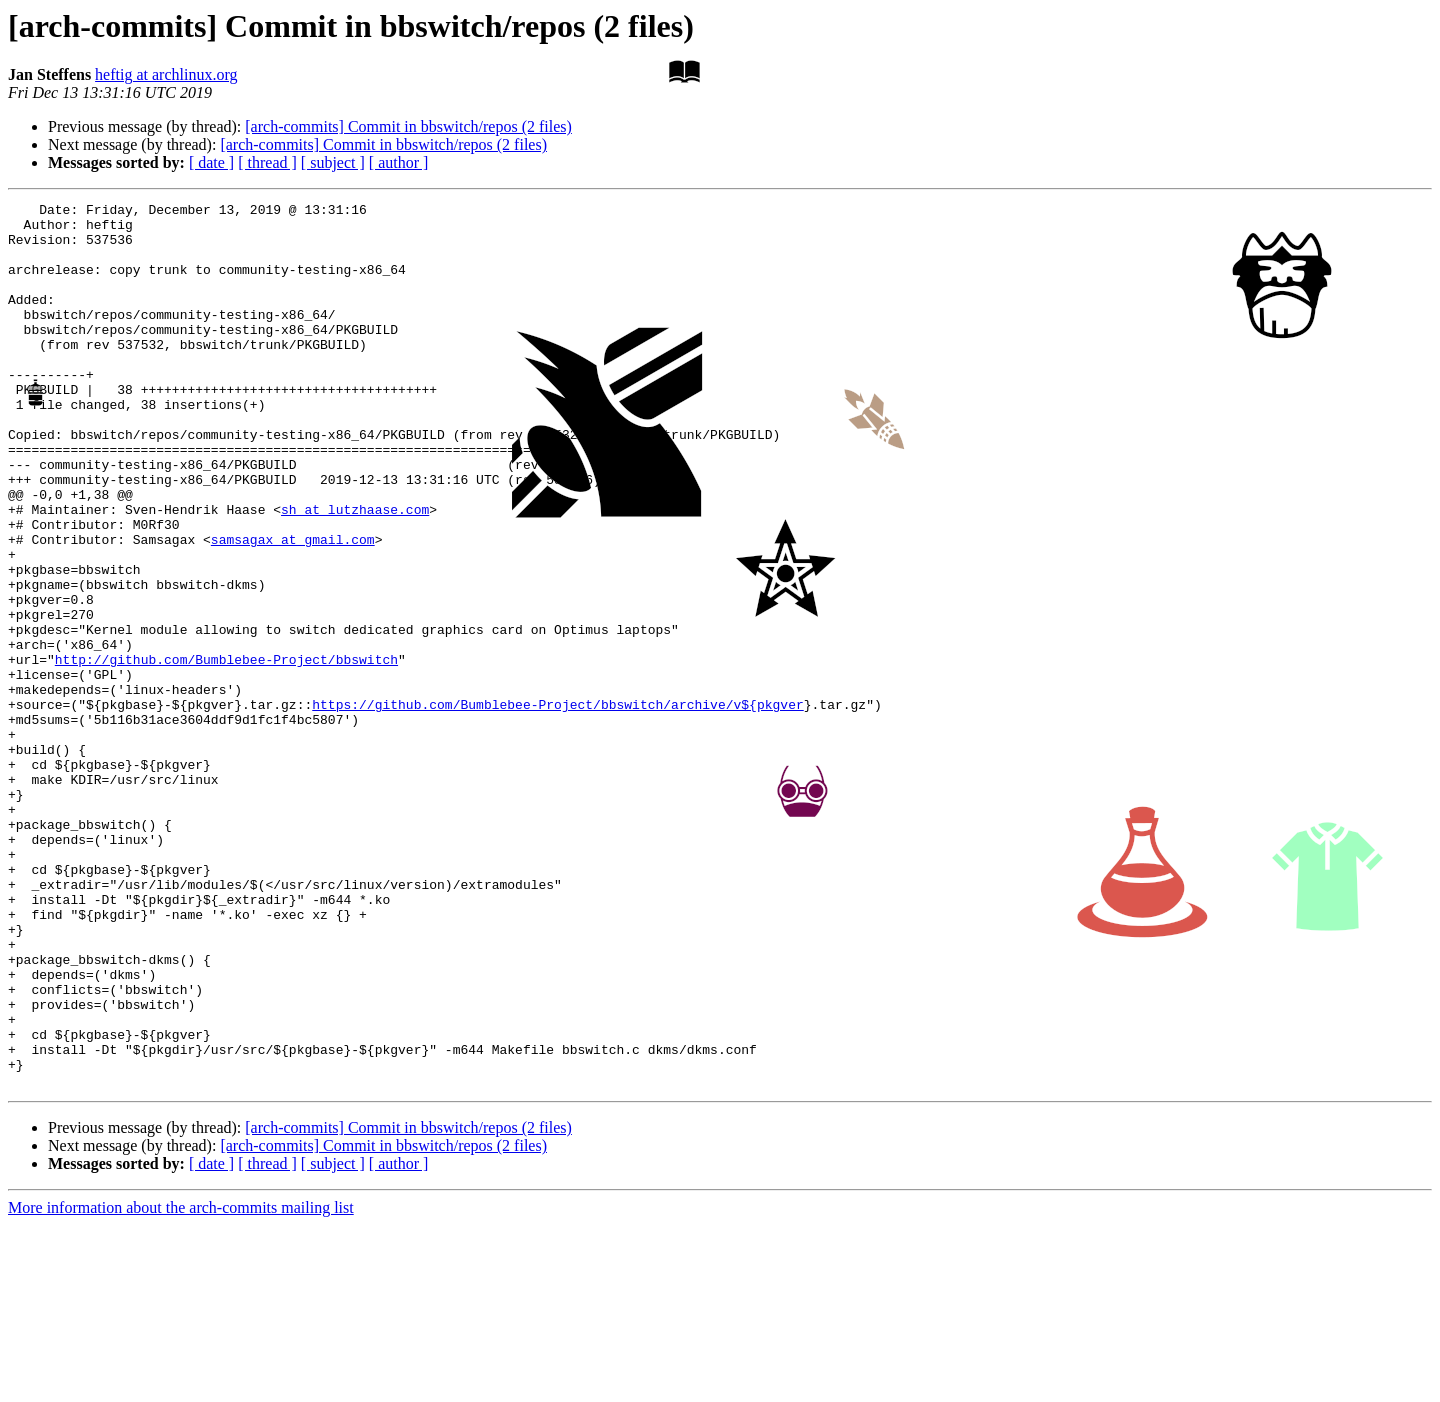  What do you see at coordinates (874, 418) in the screenshot?
I see `launch or deploy an application` at bounding box center [874, 418].